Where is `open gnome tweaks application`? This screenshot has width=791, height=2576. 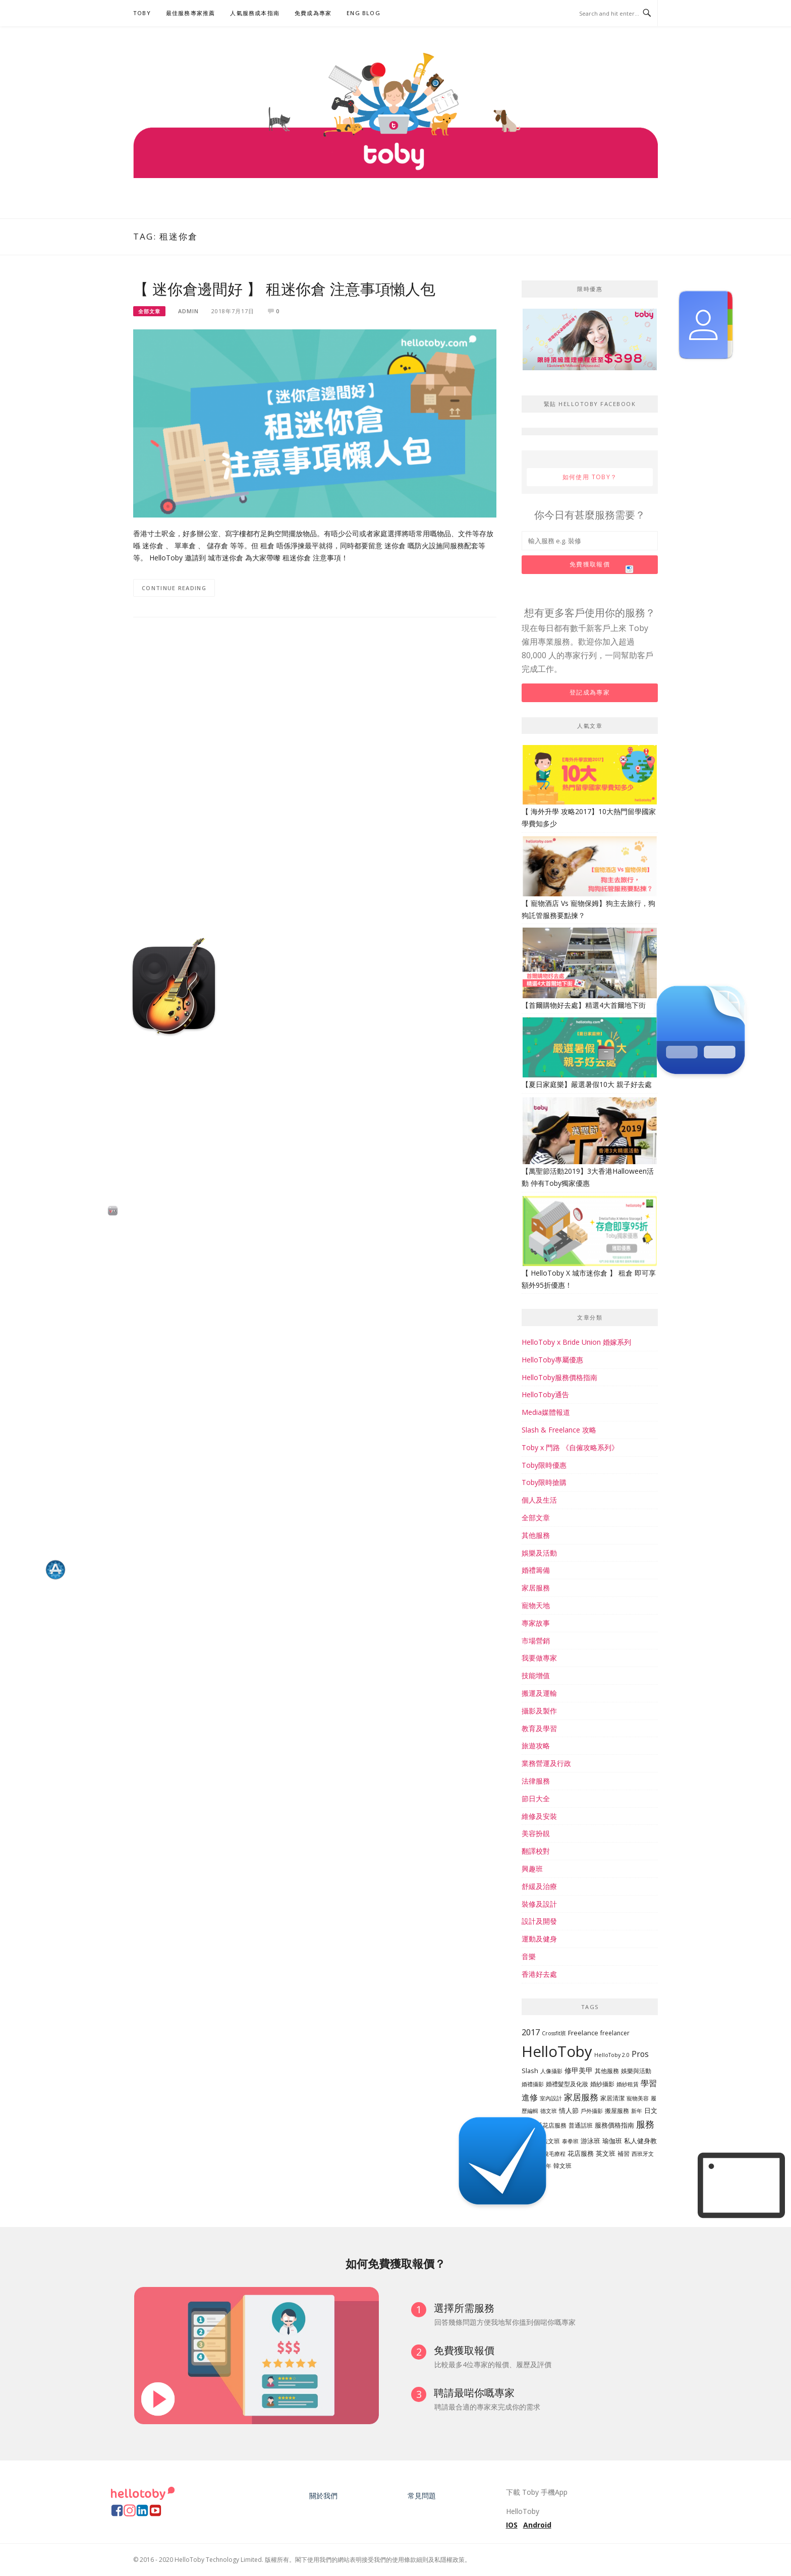
open gnome tweaks application is located at coordinates (629, 569).